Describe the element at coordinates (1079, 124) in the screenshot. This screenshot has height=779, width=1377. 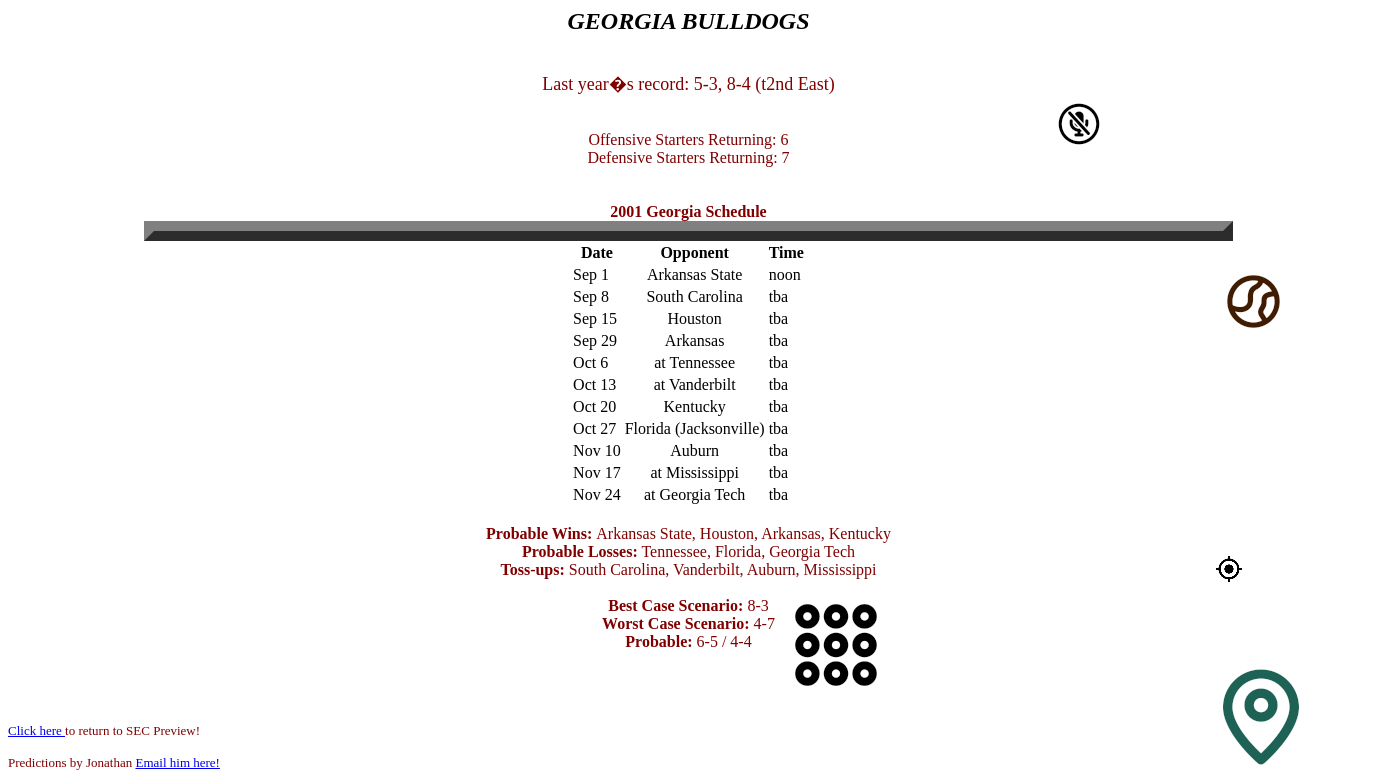
I see `mute your microphone` at that location.